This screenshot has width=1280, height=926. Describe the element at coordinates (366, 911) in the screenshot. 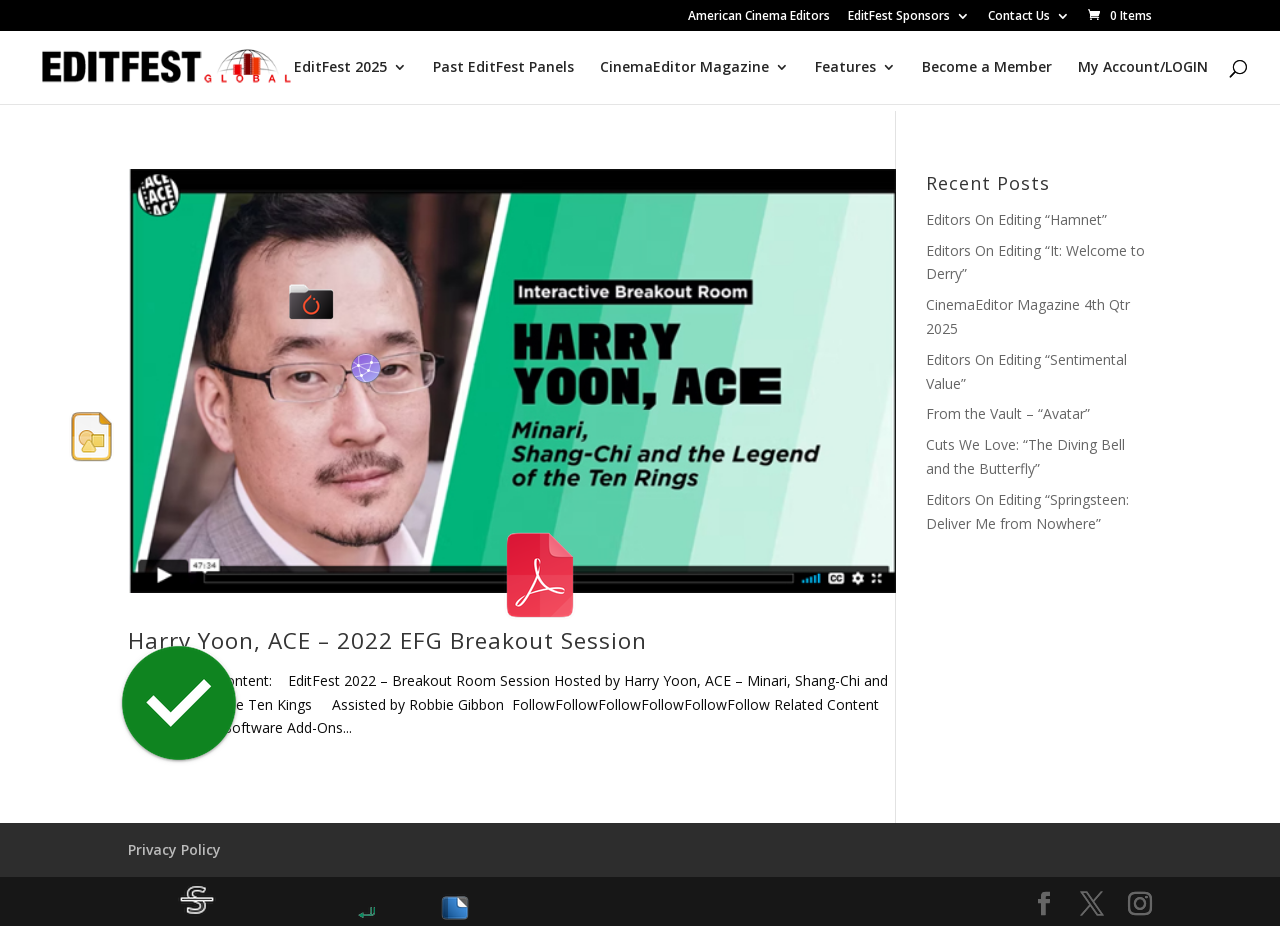

I see `reply to all recipients of an email` at that location.